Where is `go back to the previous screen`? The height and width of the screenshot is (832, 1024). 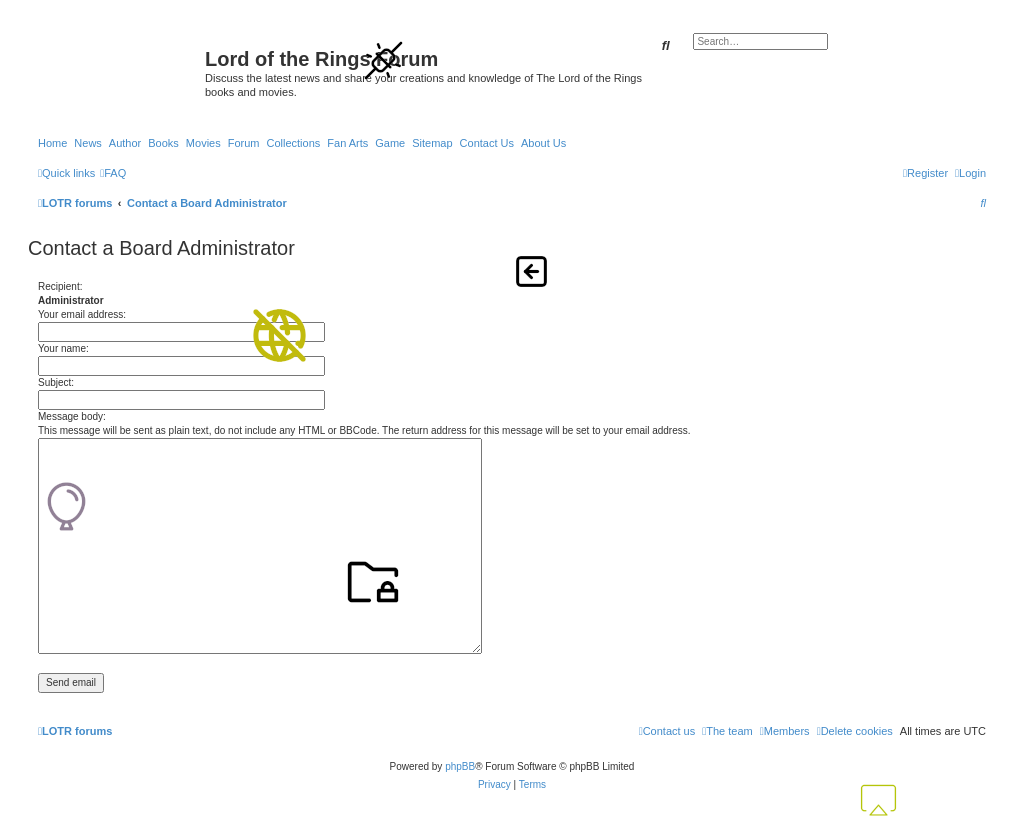
go back to the previous screen is located at coordinates (531, 271).